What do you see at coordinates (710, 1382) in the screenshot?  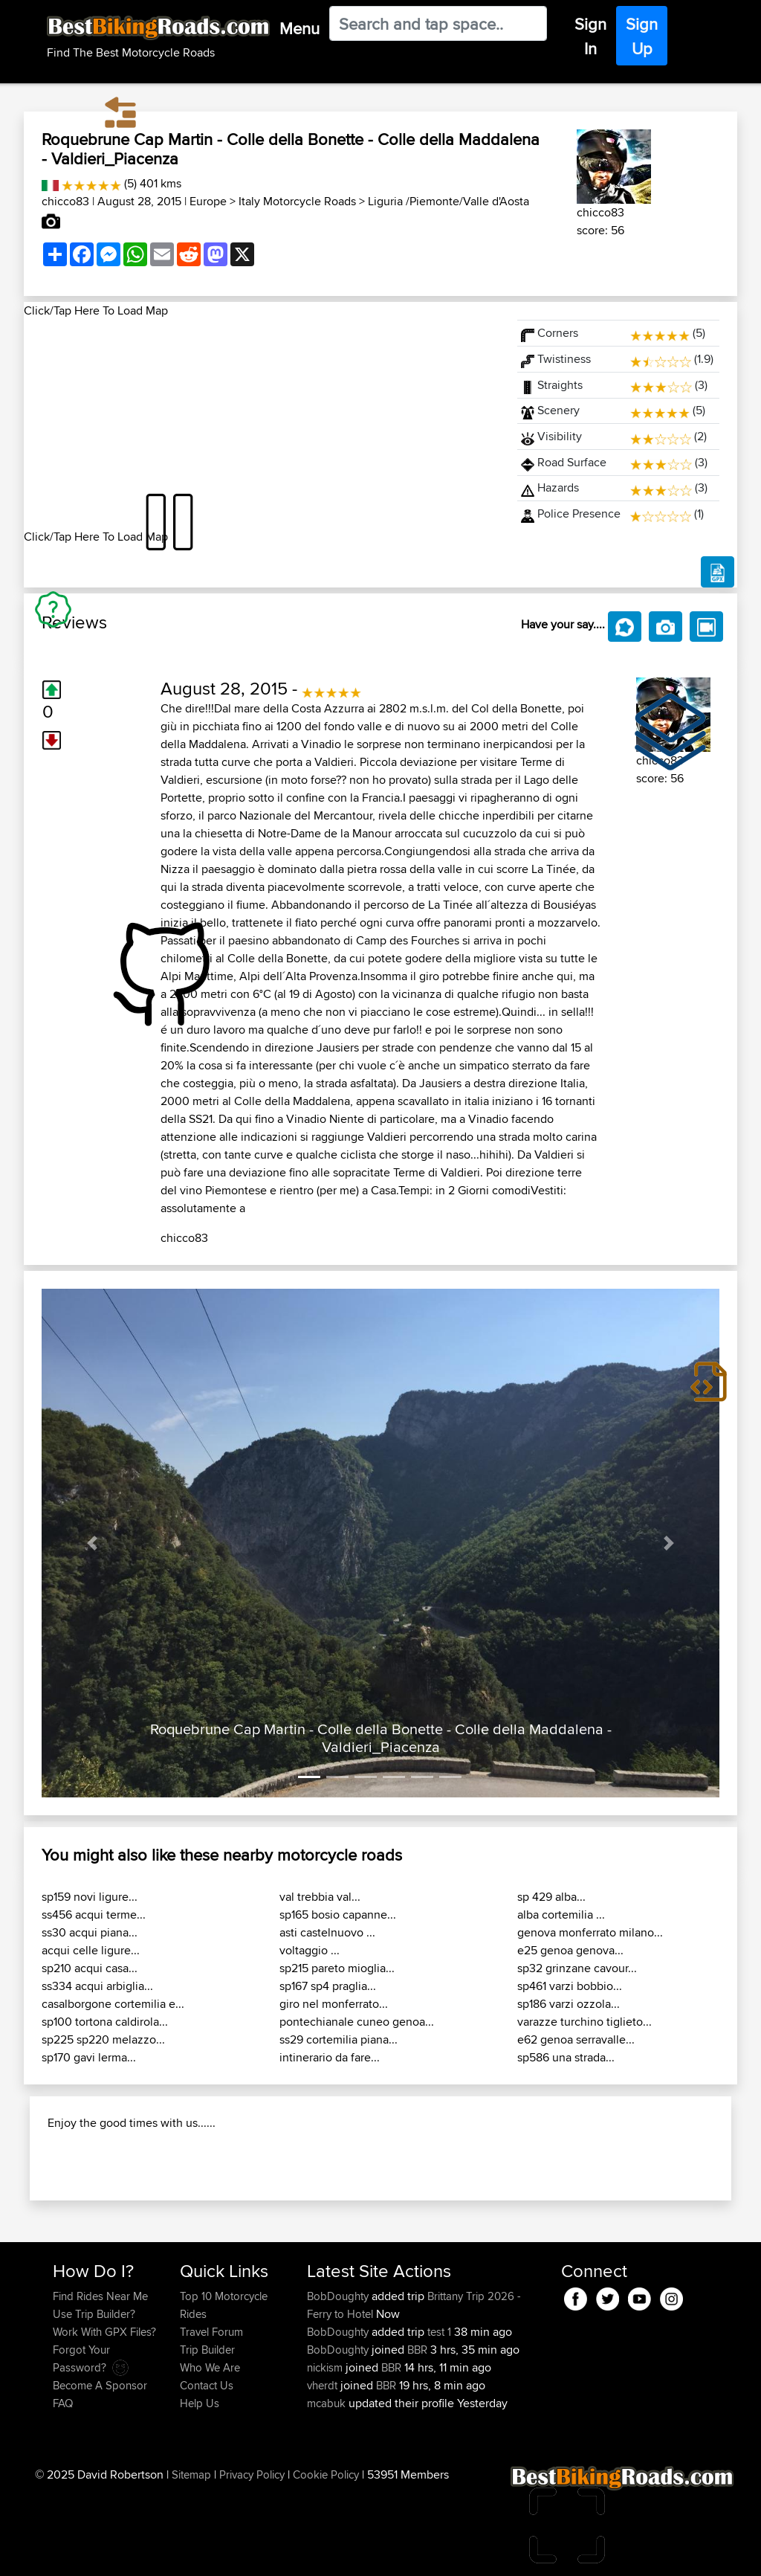 I see `view source code file` at bounding box center [710, 1382].